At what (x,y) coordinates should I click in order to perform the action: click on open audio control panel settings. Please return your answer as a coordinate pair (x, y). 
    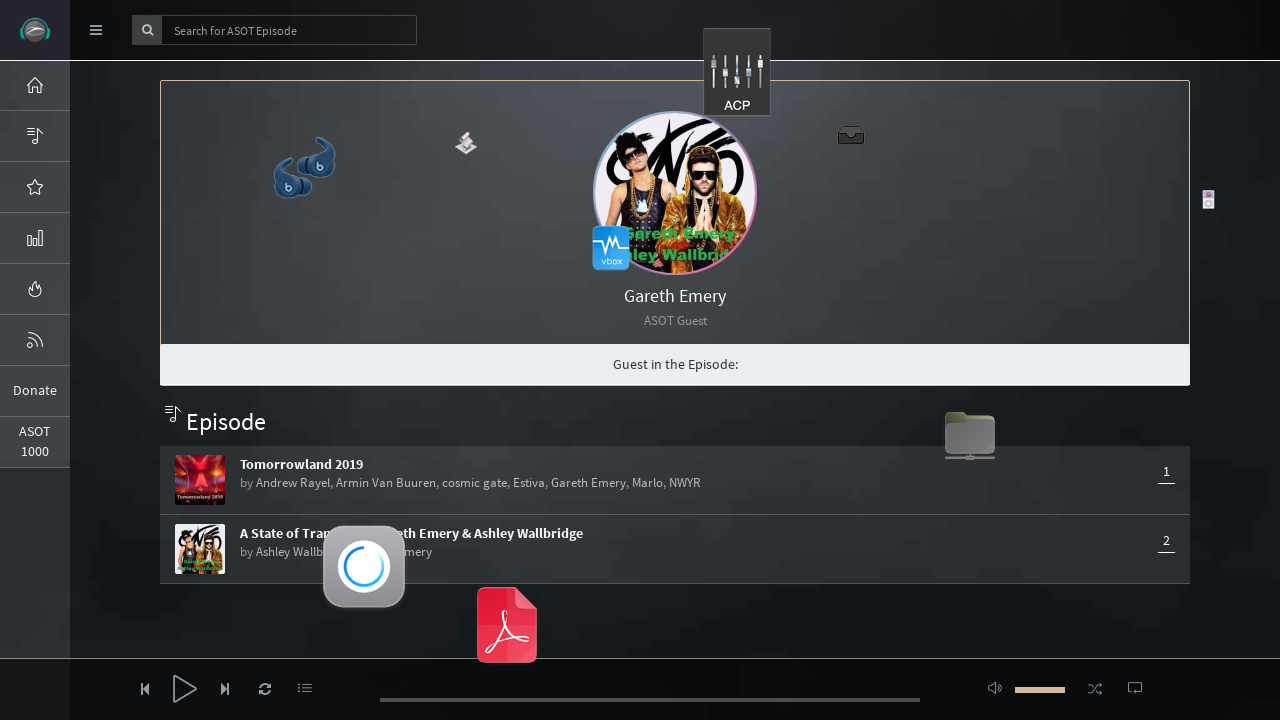
    Looking at the image, I should click on (737, 74).